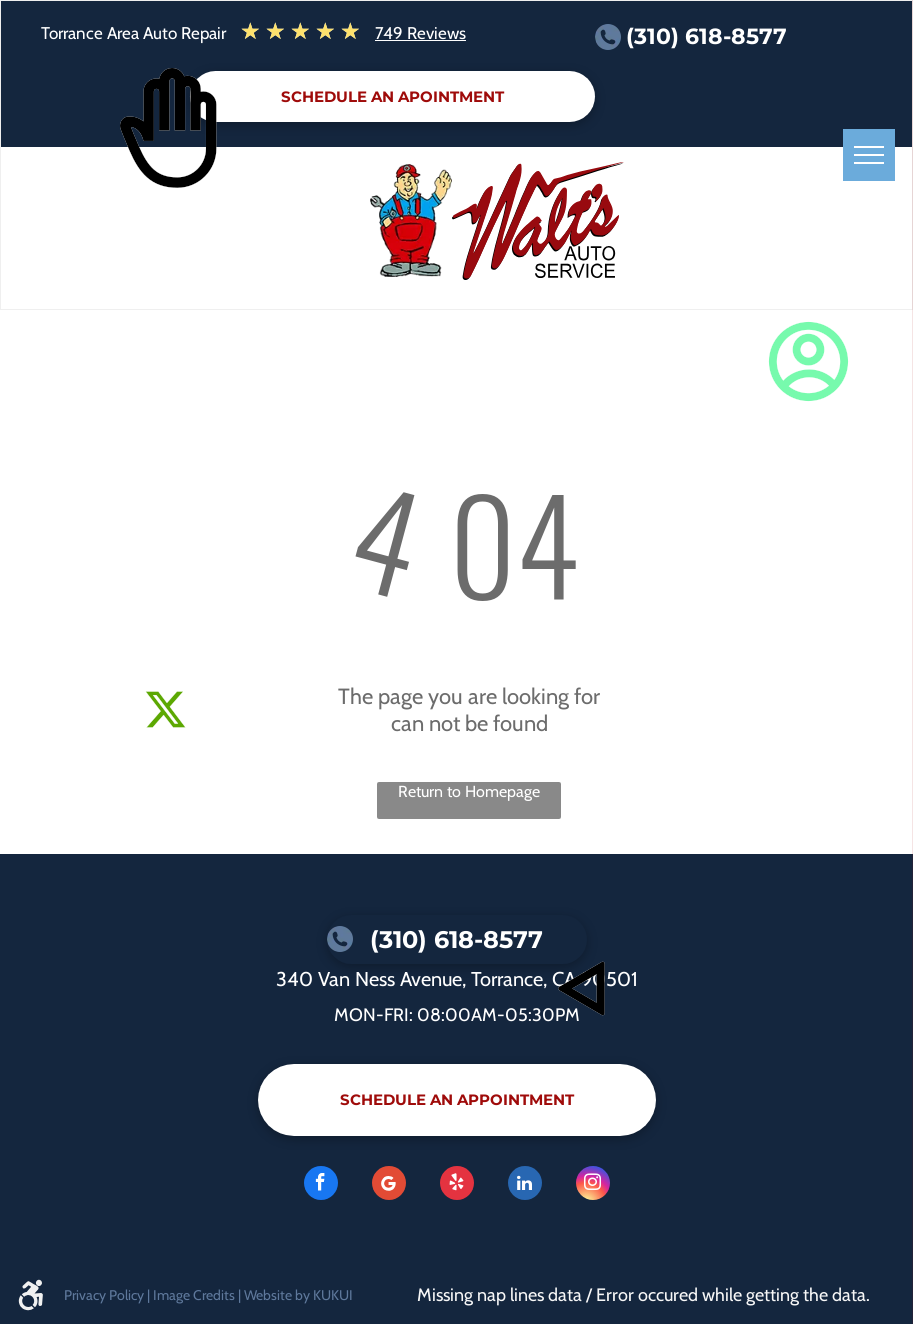  What do you see at coordinates (584, 988) in the screenshot?
I see `play media in reverse` at bounding box center [584, 988].